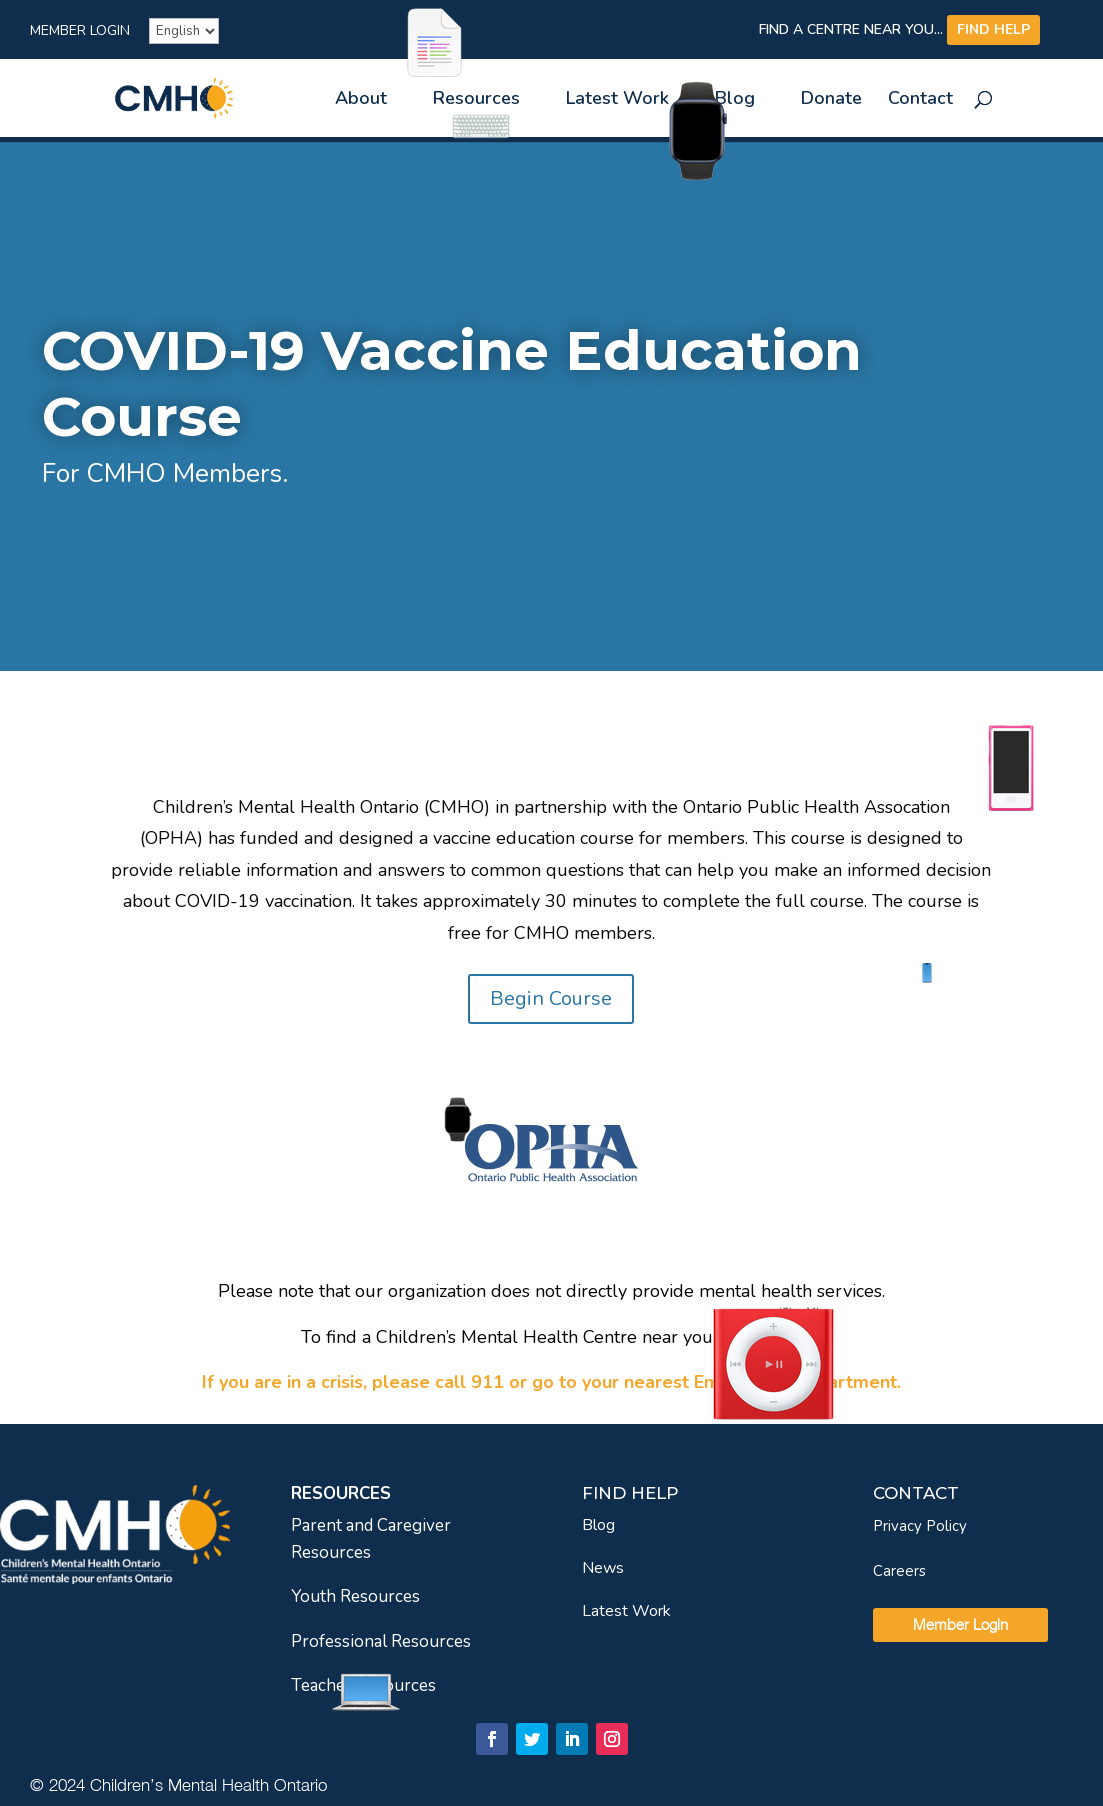 The height and width of the screenshot is (1806, 1103). Describe the element at coordinates (697, 131) in the screenshot. I see `apple watch series 6 device icon` at that location.